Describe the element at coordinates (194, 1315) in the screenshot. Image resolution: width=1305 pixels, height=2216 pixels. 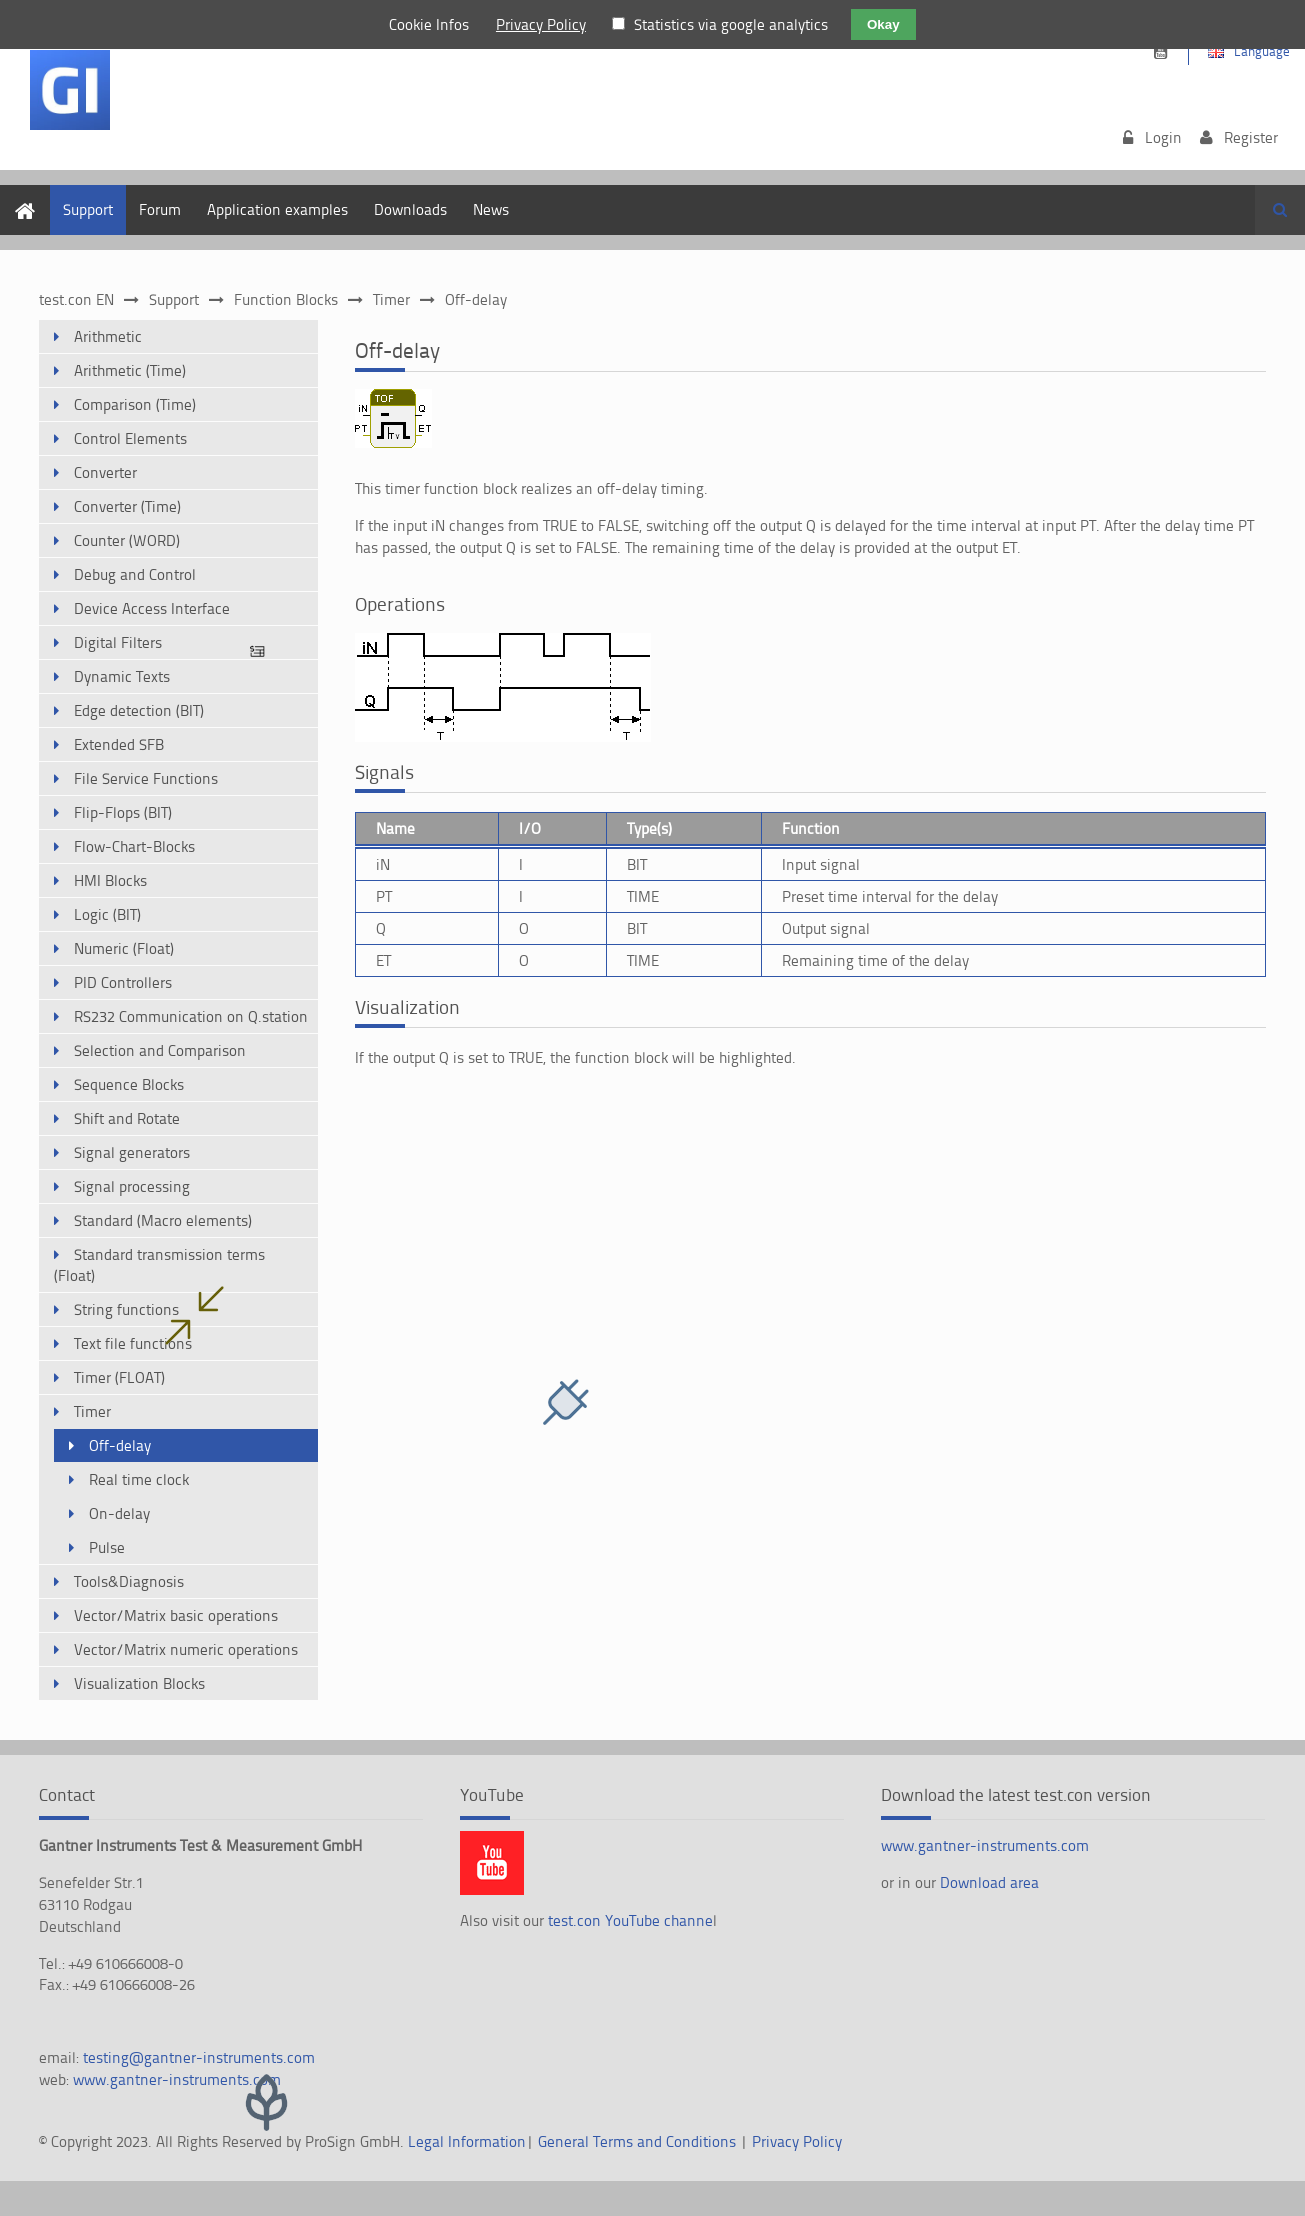
I see `collapse or minimize content` at that location.